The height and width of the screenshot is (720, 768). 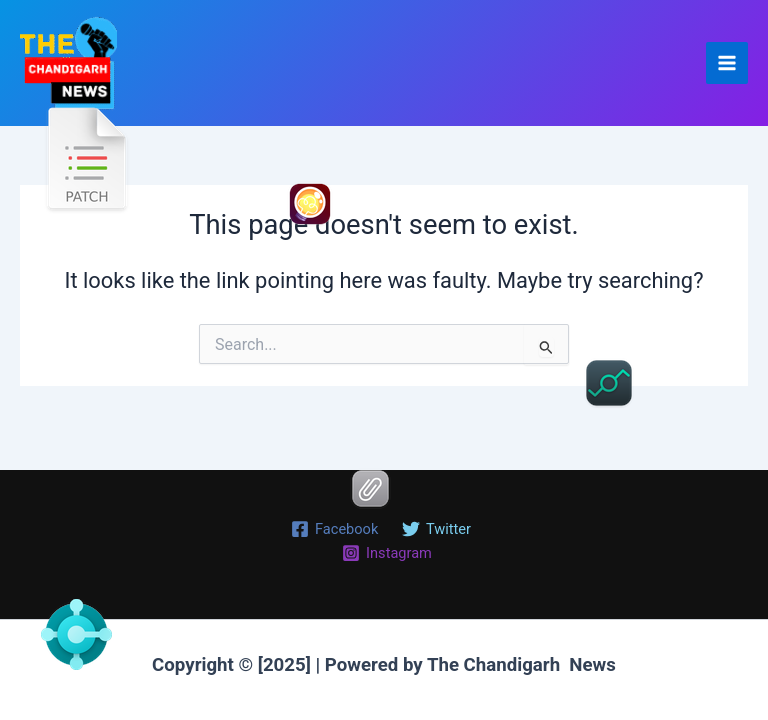 I want to click on open oneshot game app, so click(x=310, y=204).